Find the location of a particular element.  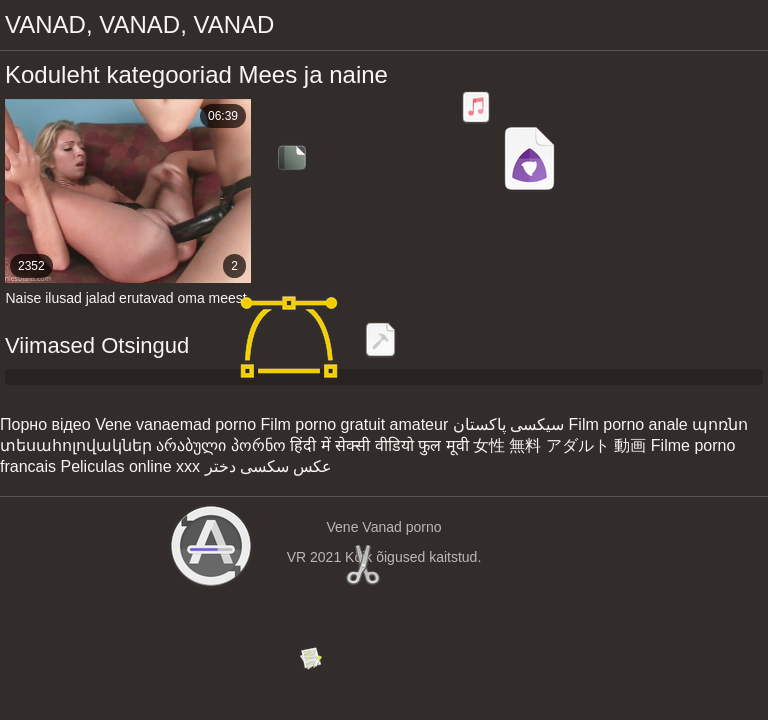

an audio or music file is located at coordinates (476, 107).